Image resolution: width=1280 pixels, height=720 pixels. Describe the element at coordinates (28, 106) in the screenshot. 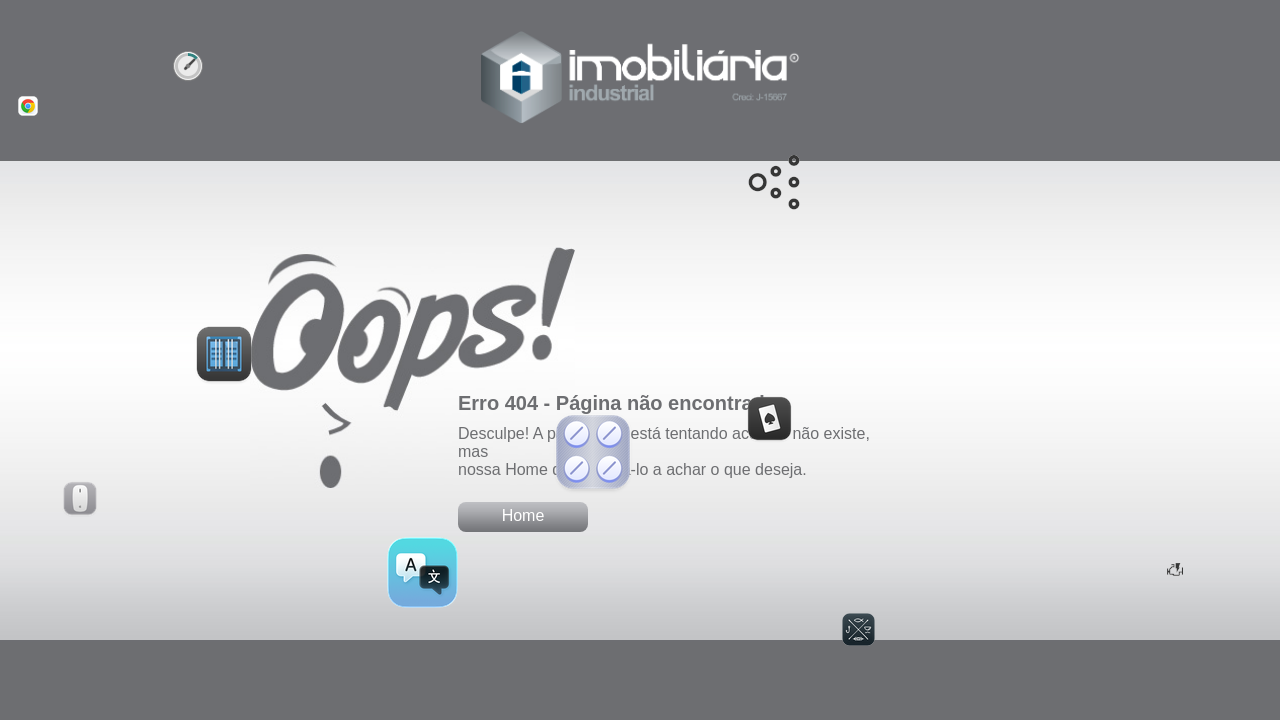

I see `open google chrome browser` at that location.